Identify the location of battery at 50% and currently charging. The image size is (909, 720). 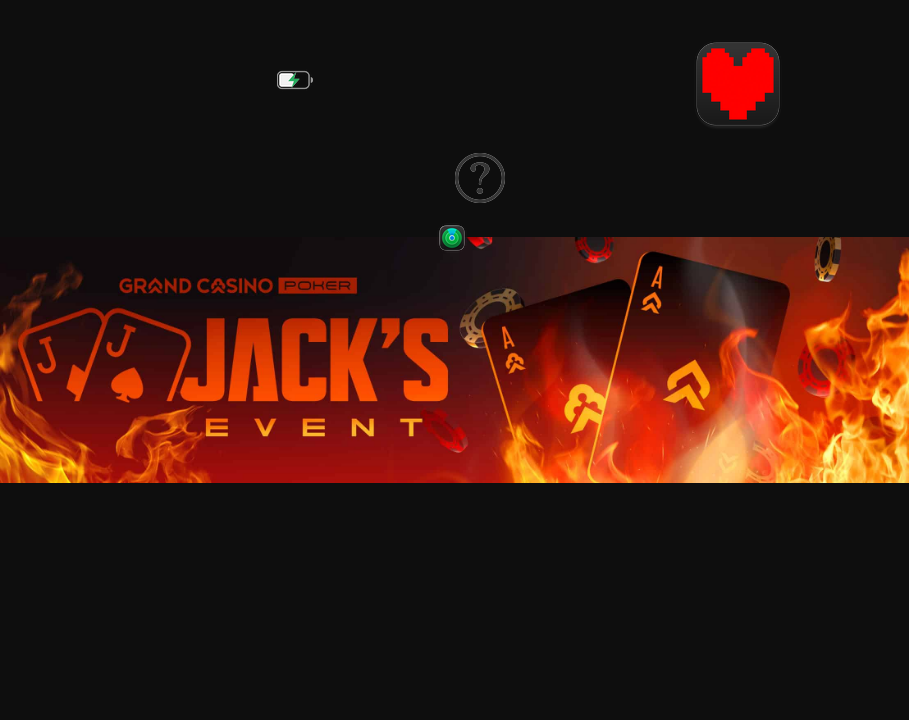
(295, 80).